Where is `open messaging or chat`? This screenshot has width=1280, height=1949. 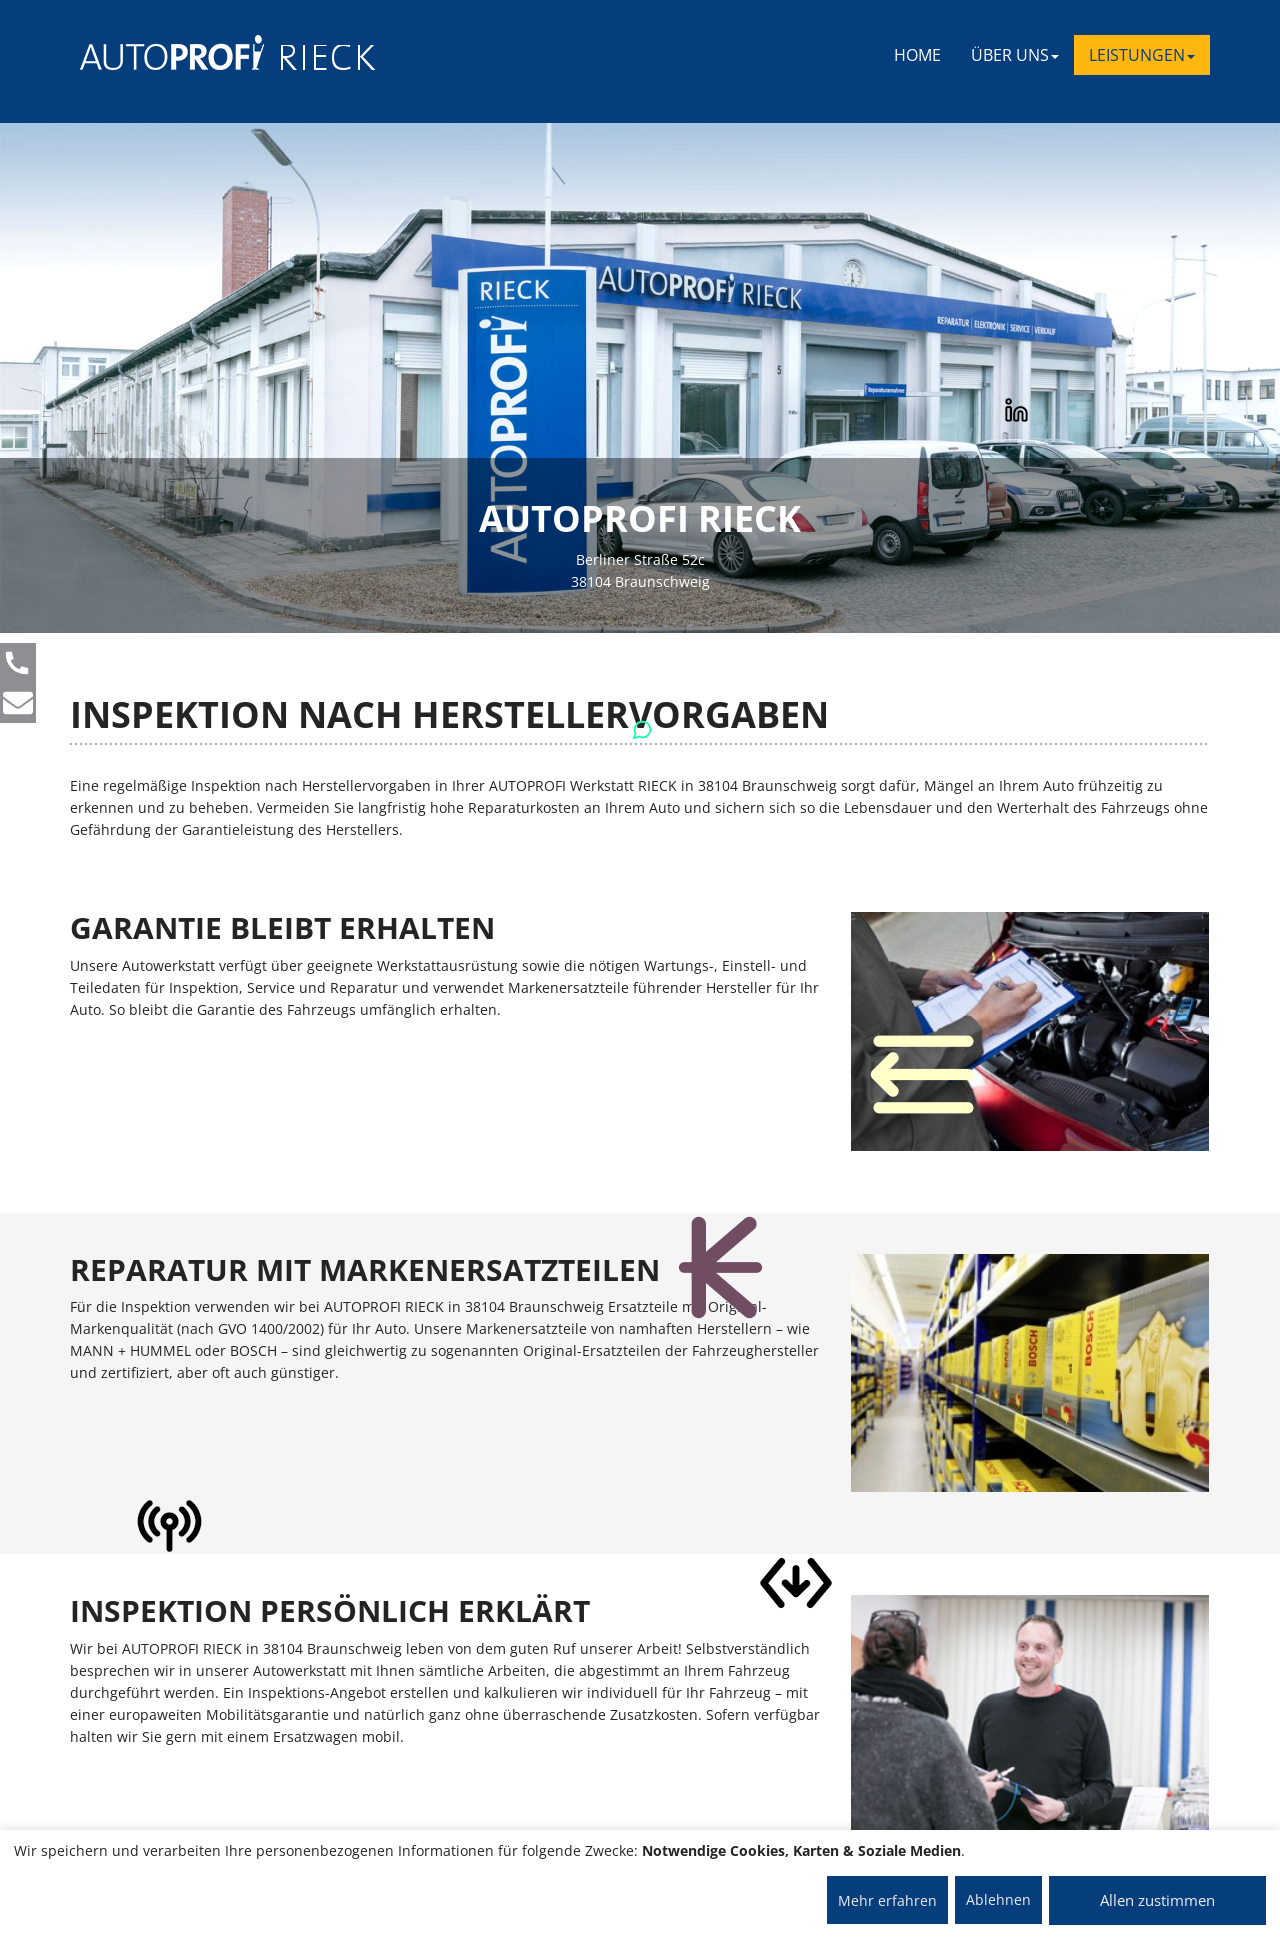 open messaging or chat is located at coordinates (642, 730).